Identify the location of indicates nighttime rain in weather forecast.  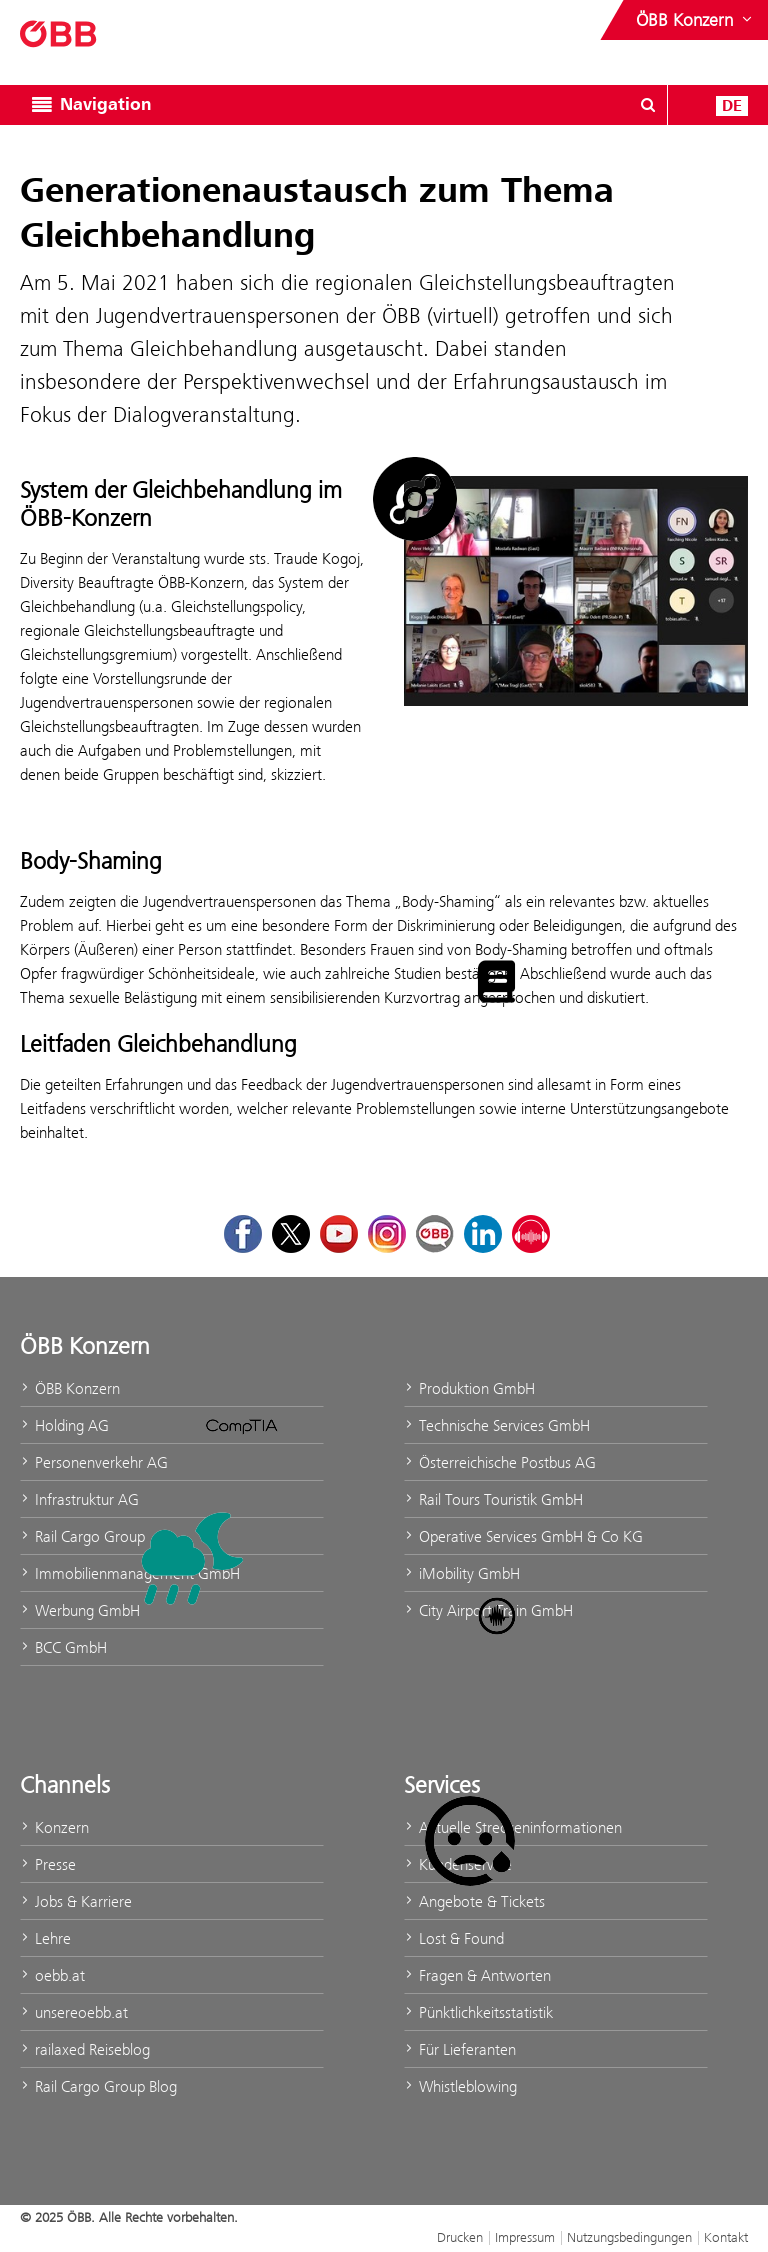
(193, 1558).